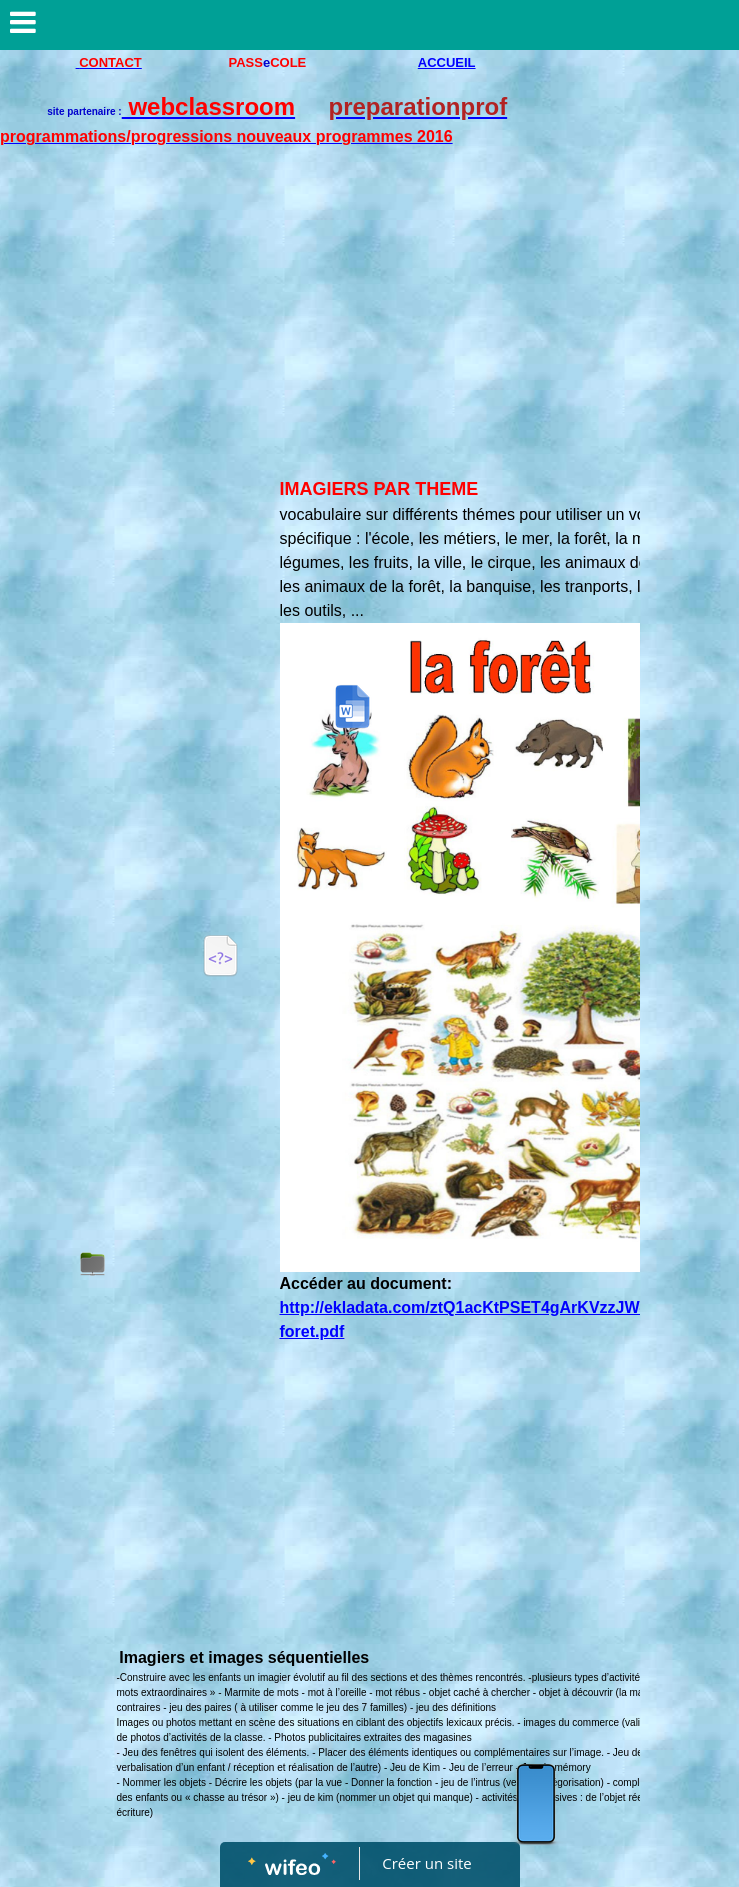 The image size is (739, 1887). Describe the element at coordinates (536, 1805) in the screenshot. I see `iPhone 13 Pro device icon` at that location.